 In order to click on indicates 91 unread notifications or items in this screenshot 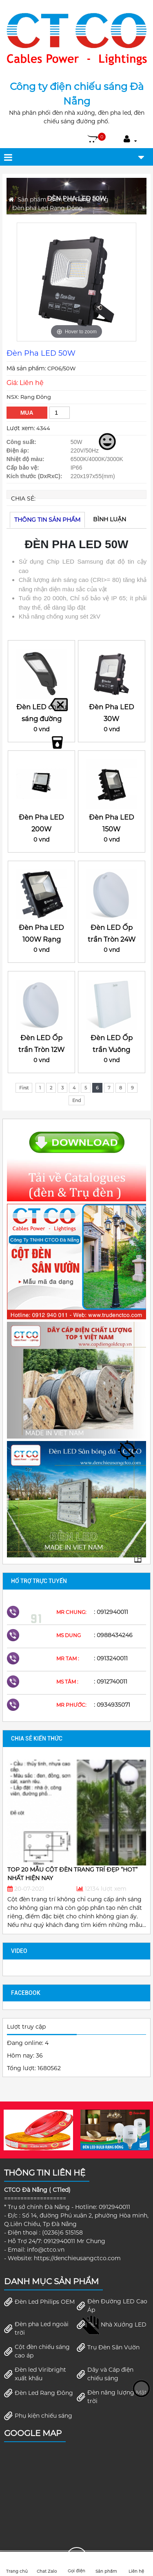, I will do `click(36, 1618)`.